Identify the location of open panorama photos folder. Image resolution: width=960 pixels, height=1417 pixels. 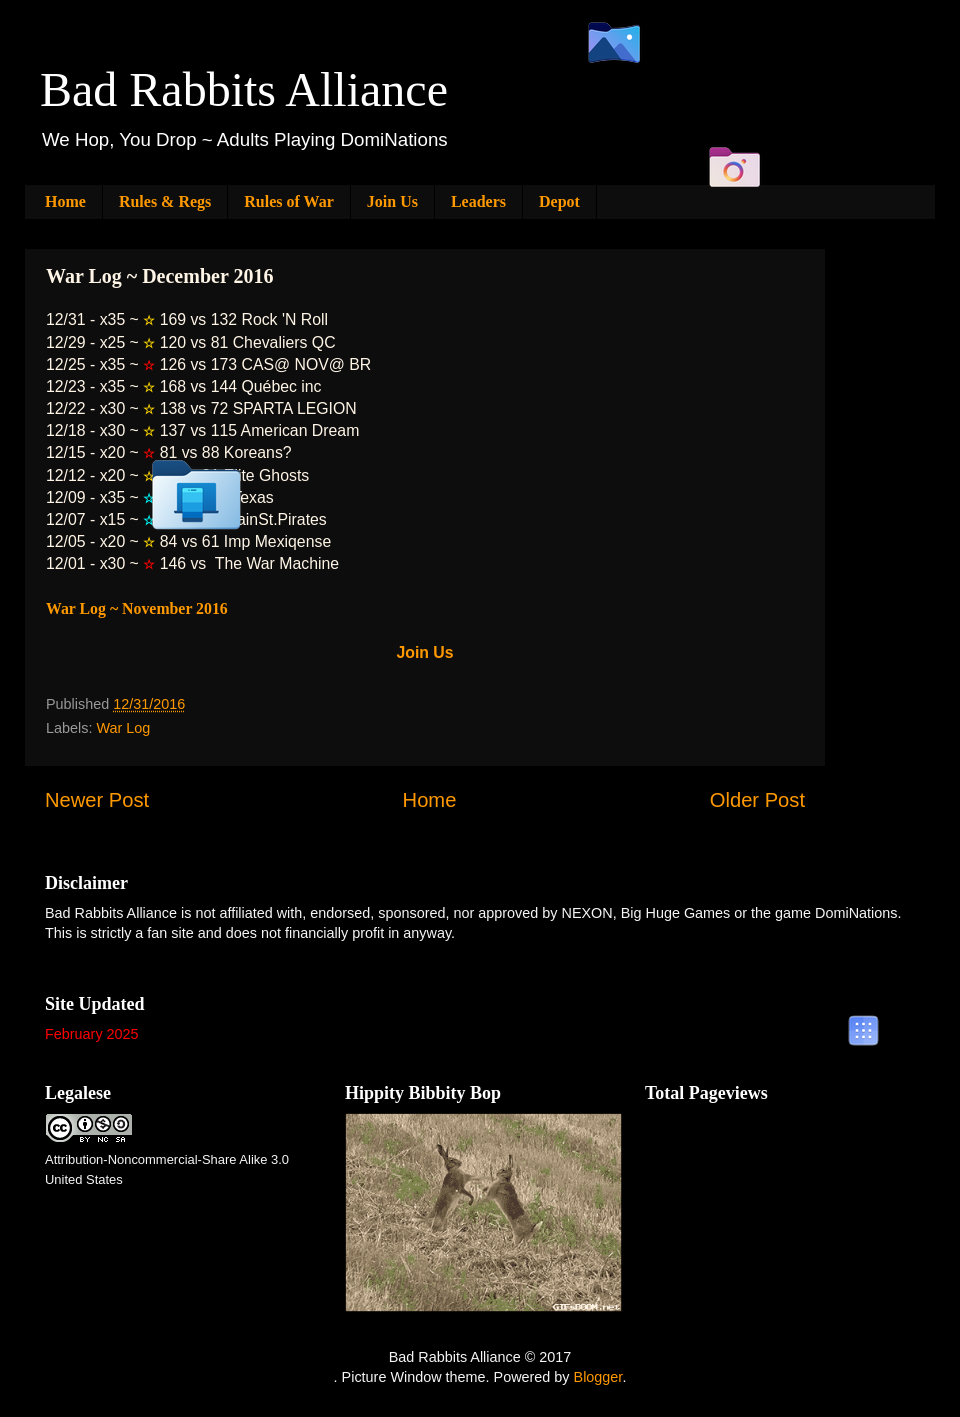
(614, 44).